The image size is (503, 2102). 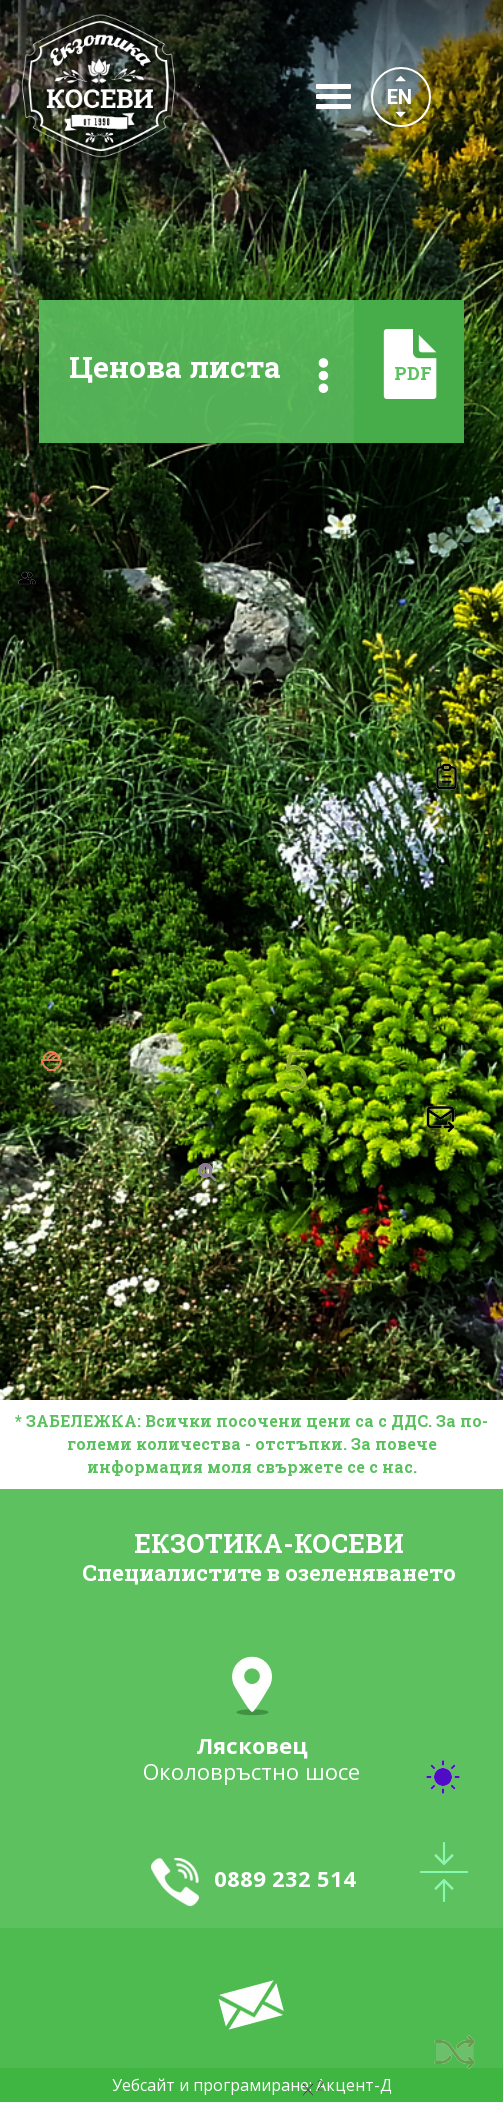 What do you see at coordinates (207, 1172) in the screenshot?
I see `analyze data or view analytics` at bounding box center [207, 1172].